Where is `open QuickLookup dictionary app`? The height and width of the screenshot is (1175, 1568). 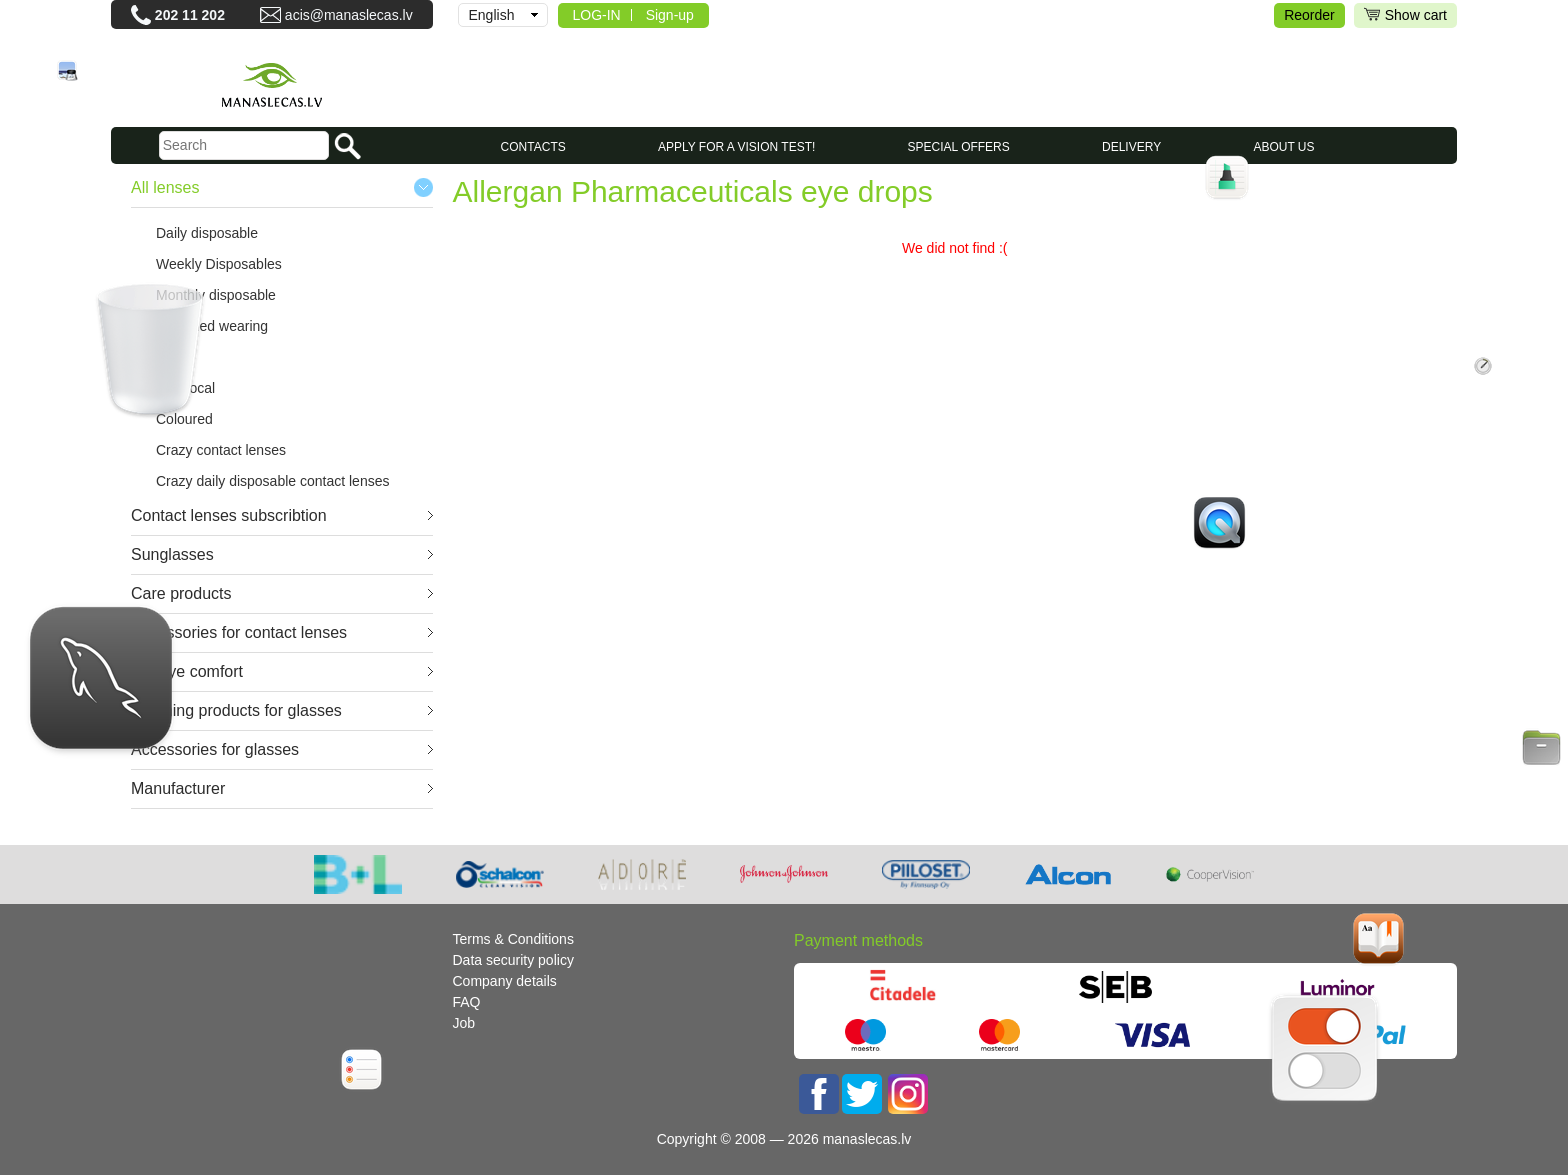
open QuickLookup dictionary app is located at coordinates (1378, 938).